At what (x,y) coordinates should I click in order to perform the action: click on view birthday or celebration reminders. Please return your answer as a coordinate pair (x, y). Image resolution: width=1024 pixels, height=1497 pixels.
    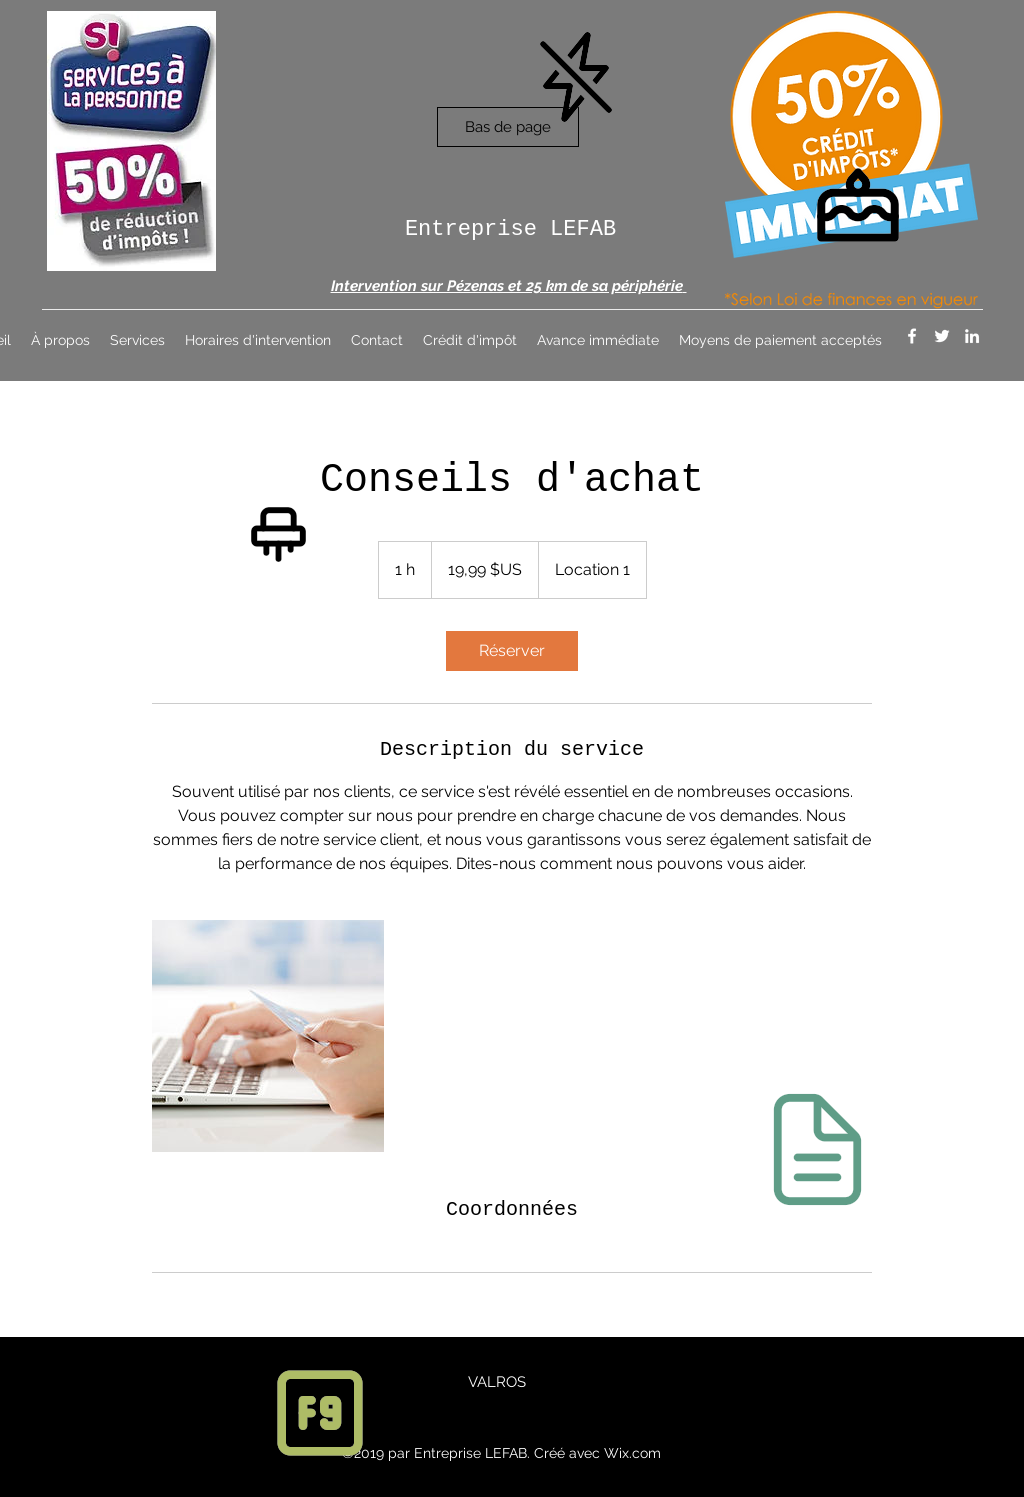
    Looking at the image, I should click on (858, 205).